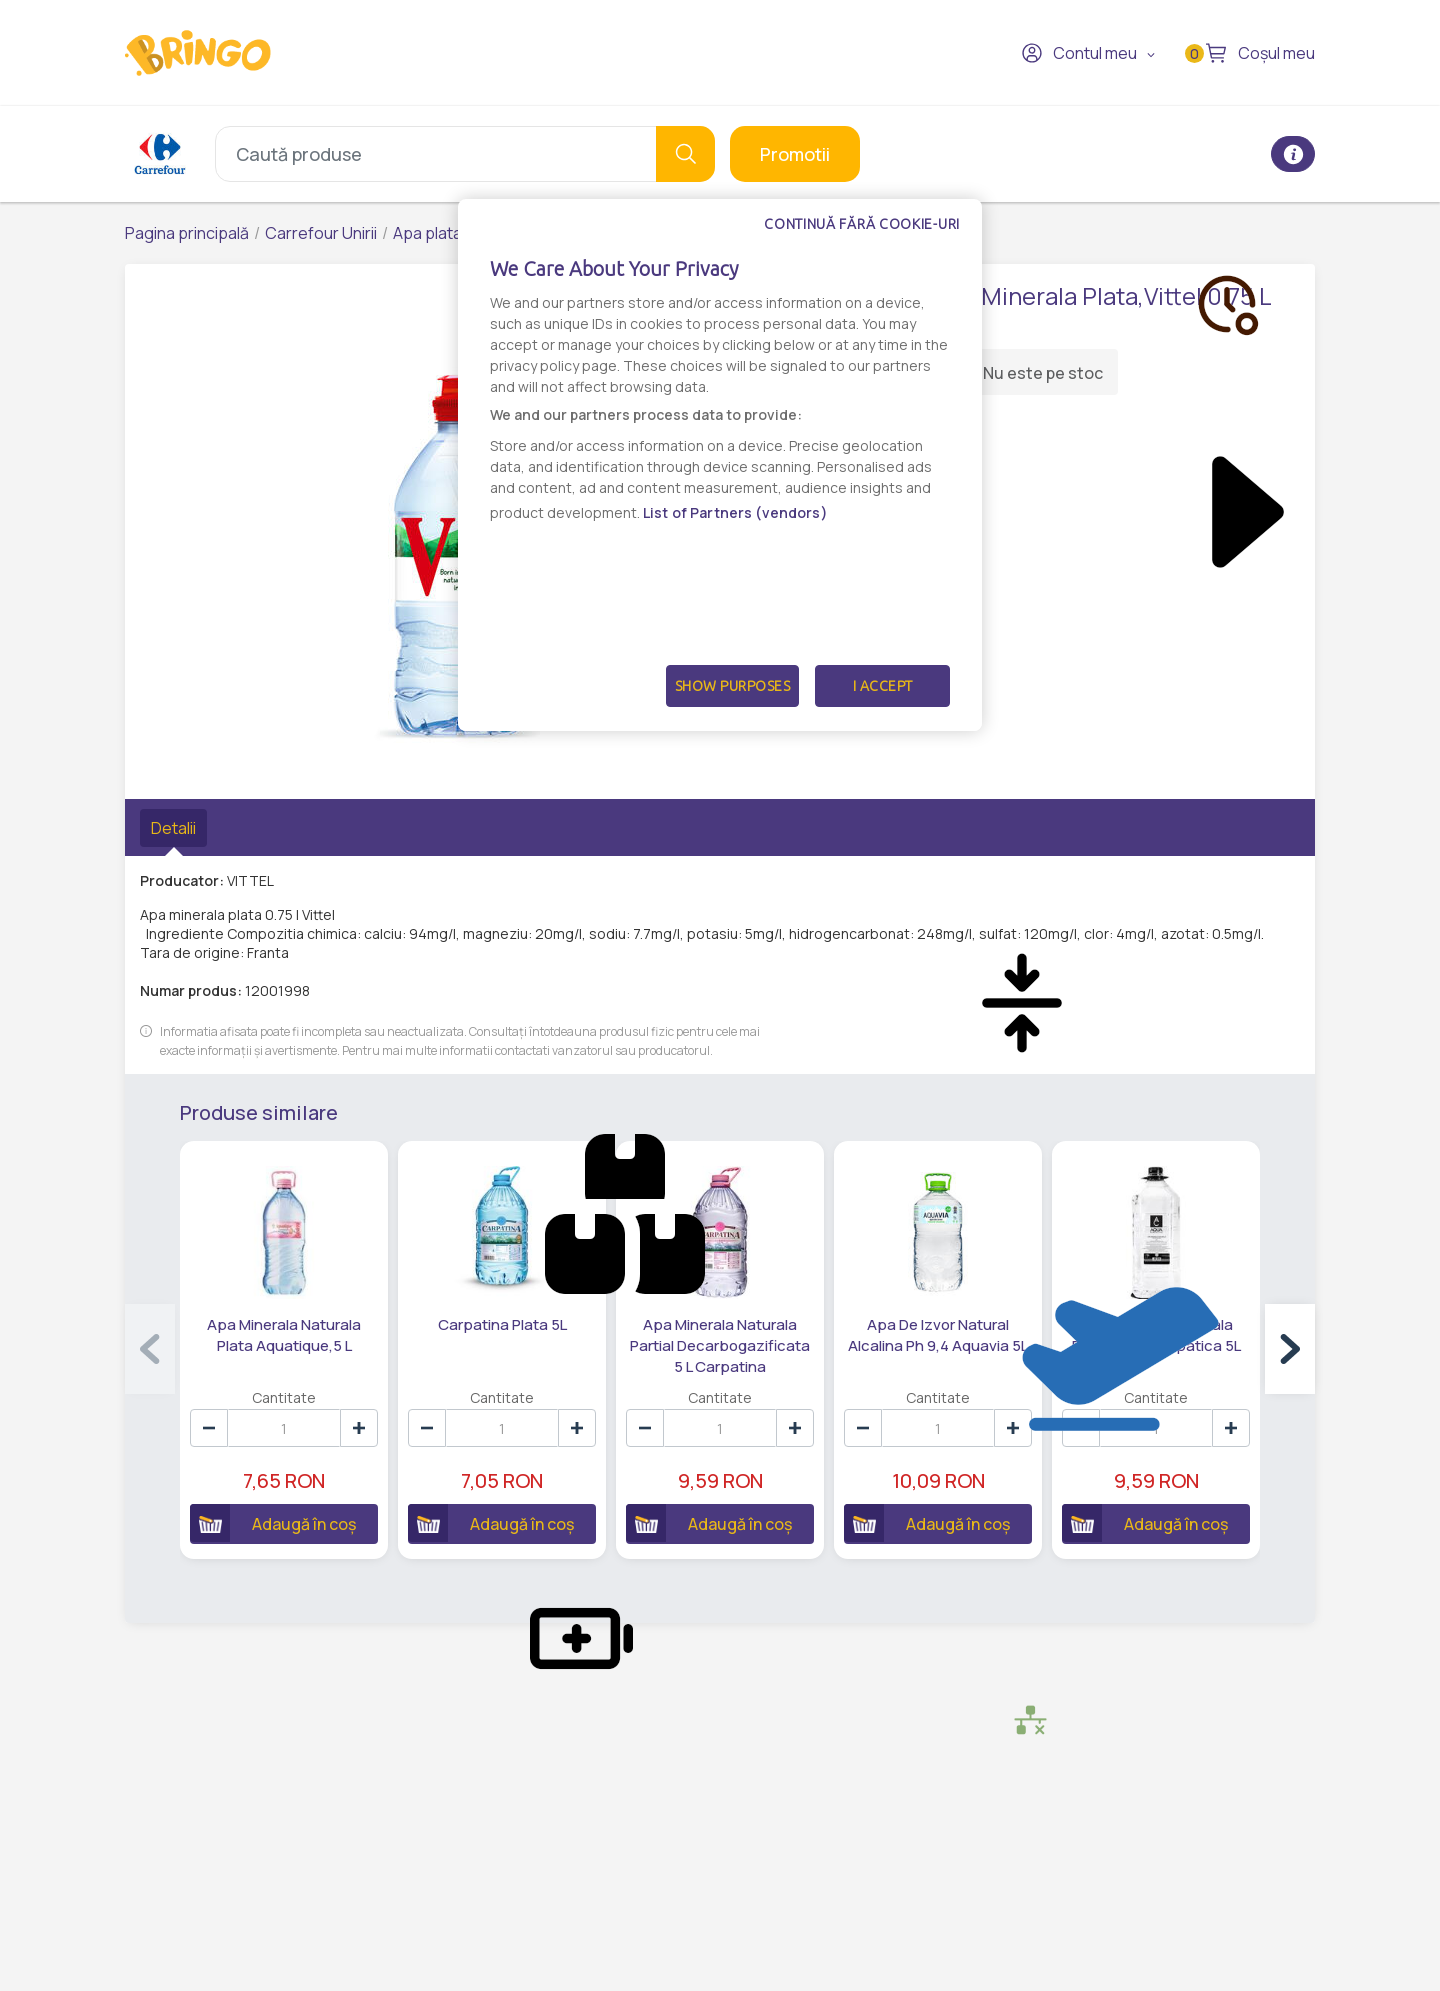 The width and height of the screenshot is (1440, 1991). What do you see at coordinates (581, 1638) in the screenshot?
I see `add or extend battery life` at bounding box center [581, 1638].